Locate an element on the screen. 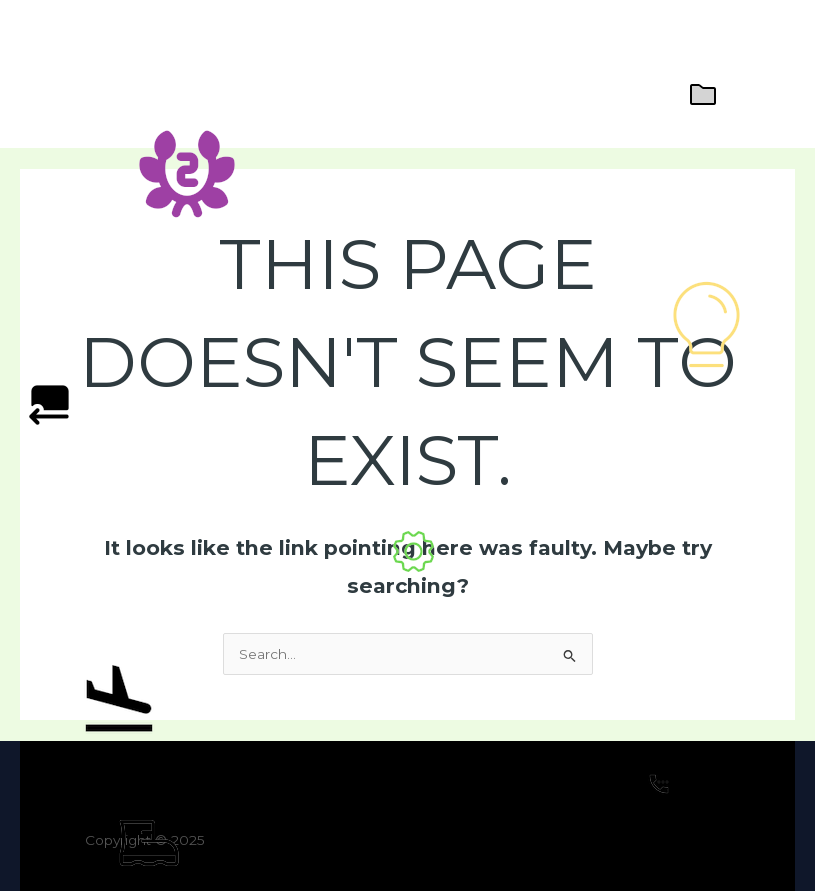 The width and height of the screenshot is (815, 891). access settings is located at coordinates (413, 551).